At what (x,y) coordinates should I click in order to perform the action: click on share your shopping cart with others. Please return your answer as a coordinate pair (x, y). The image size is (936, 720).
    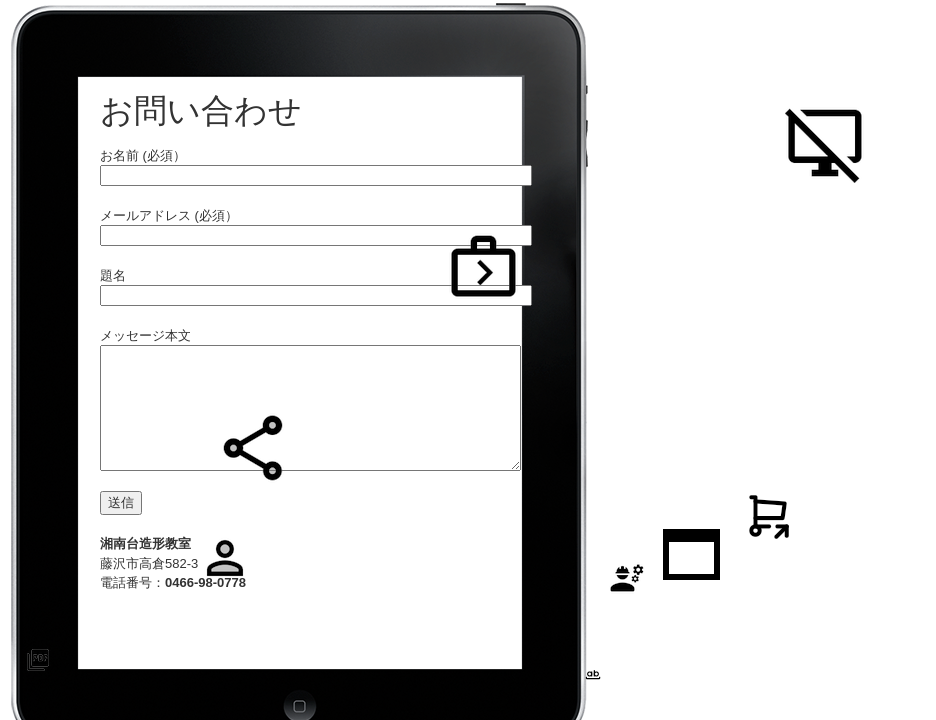
    Looking at the image, I should click on (768, 516).